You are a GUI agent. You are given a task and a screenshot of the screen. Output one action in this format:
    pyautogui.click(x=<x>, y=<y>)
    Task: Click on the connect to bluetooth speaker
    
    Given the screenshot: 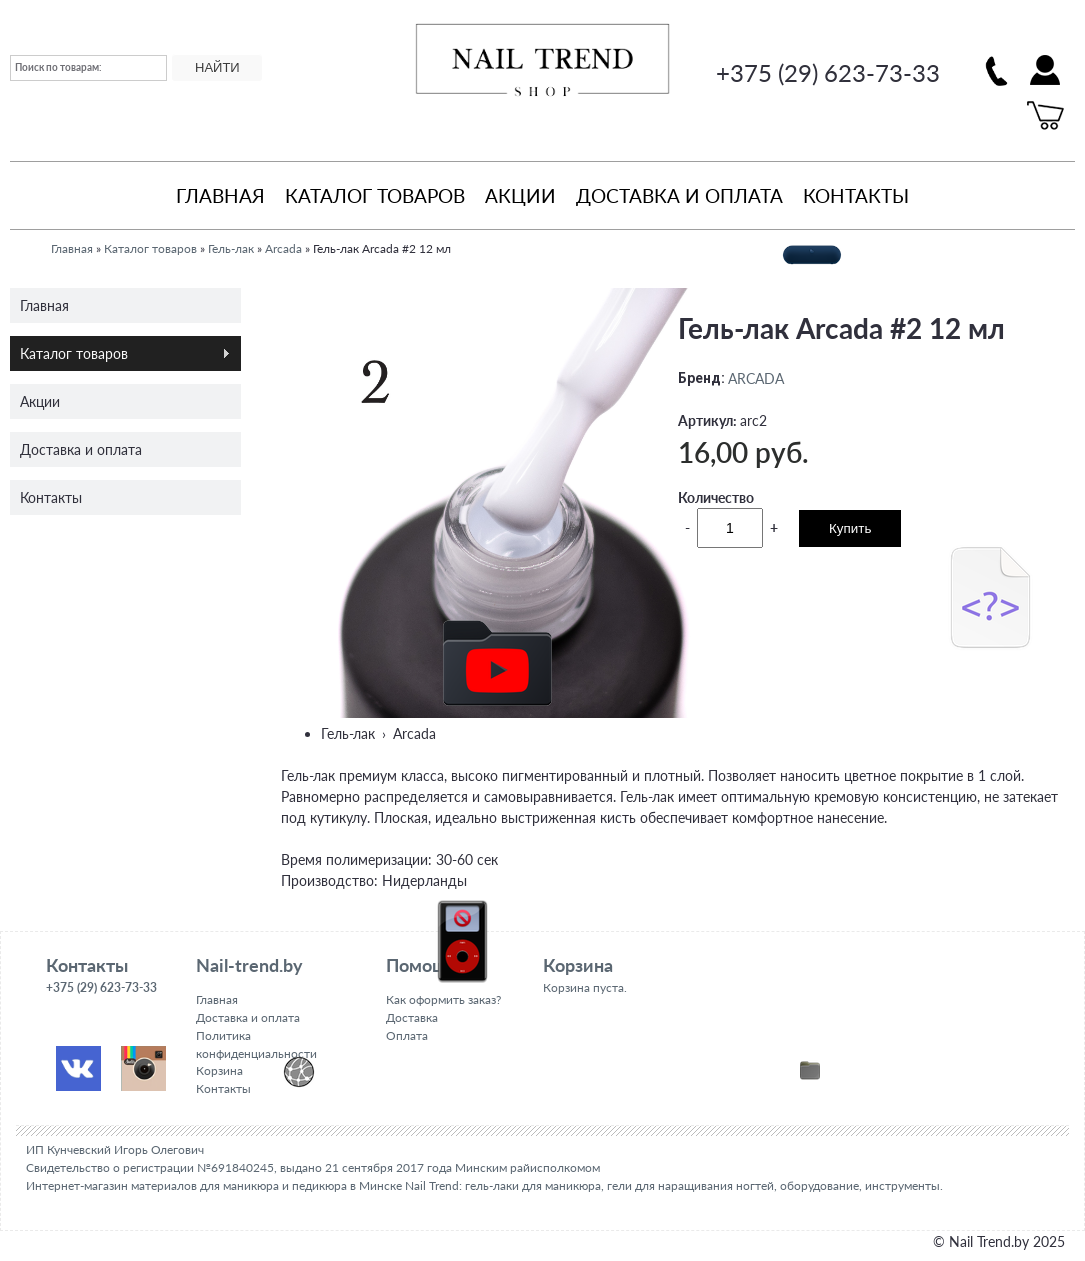 What is the action you would take?
    pyautogui.click(x=812, y=255)
    